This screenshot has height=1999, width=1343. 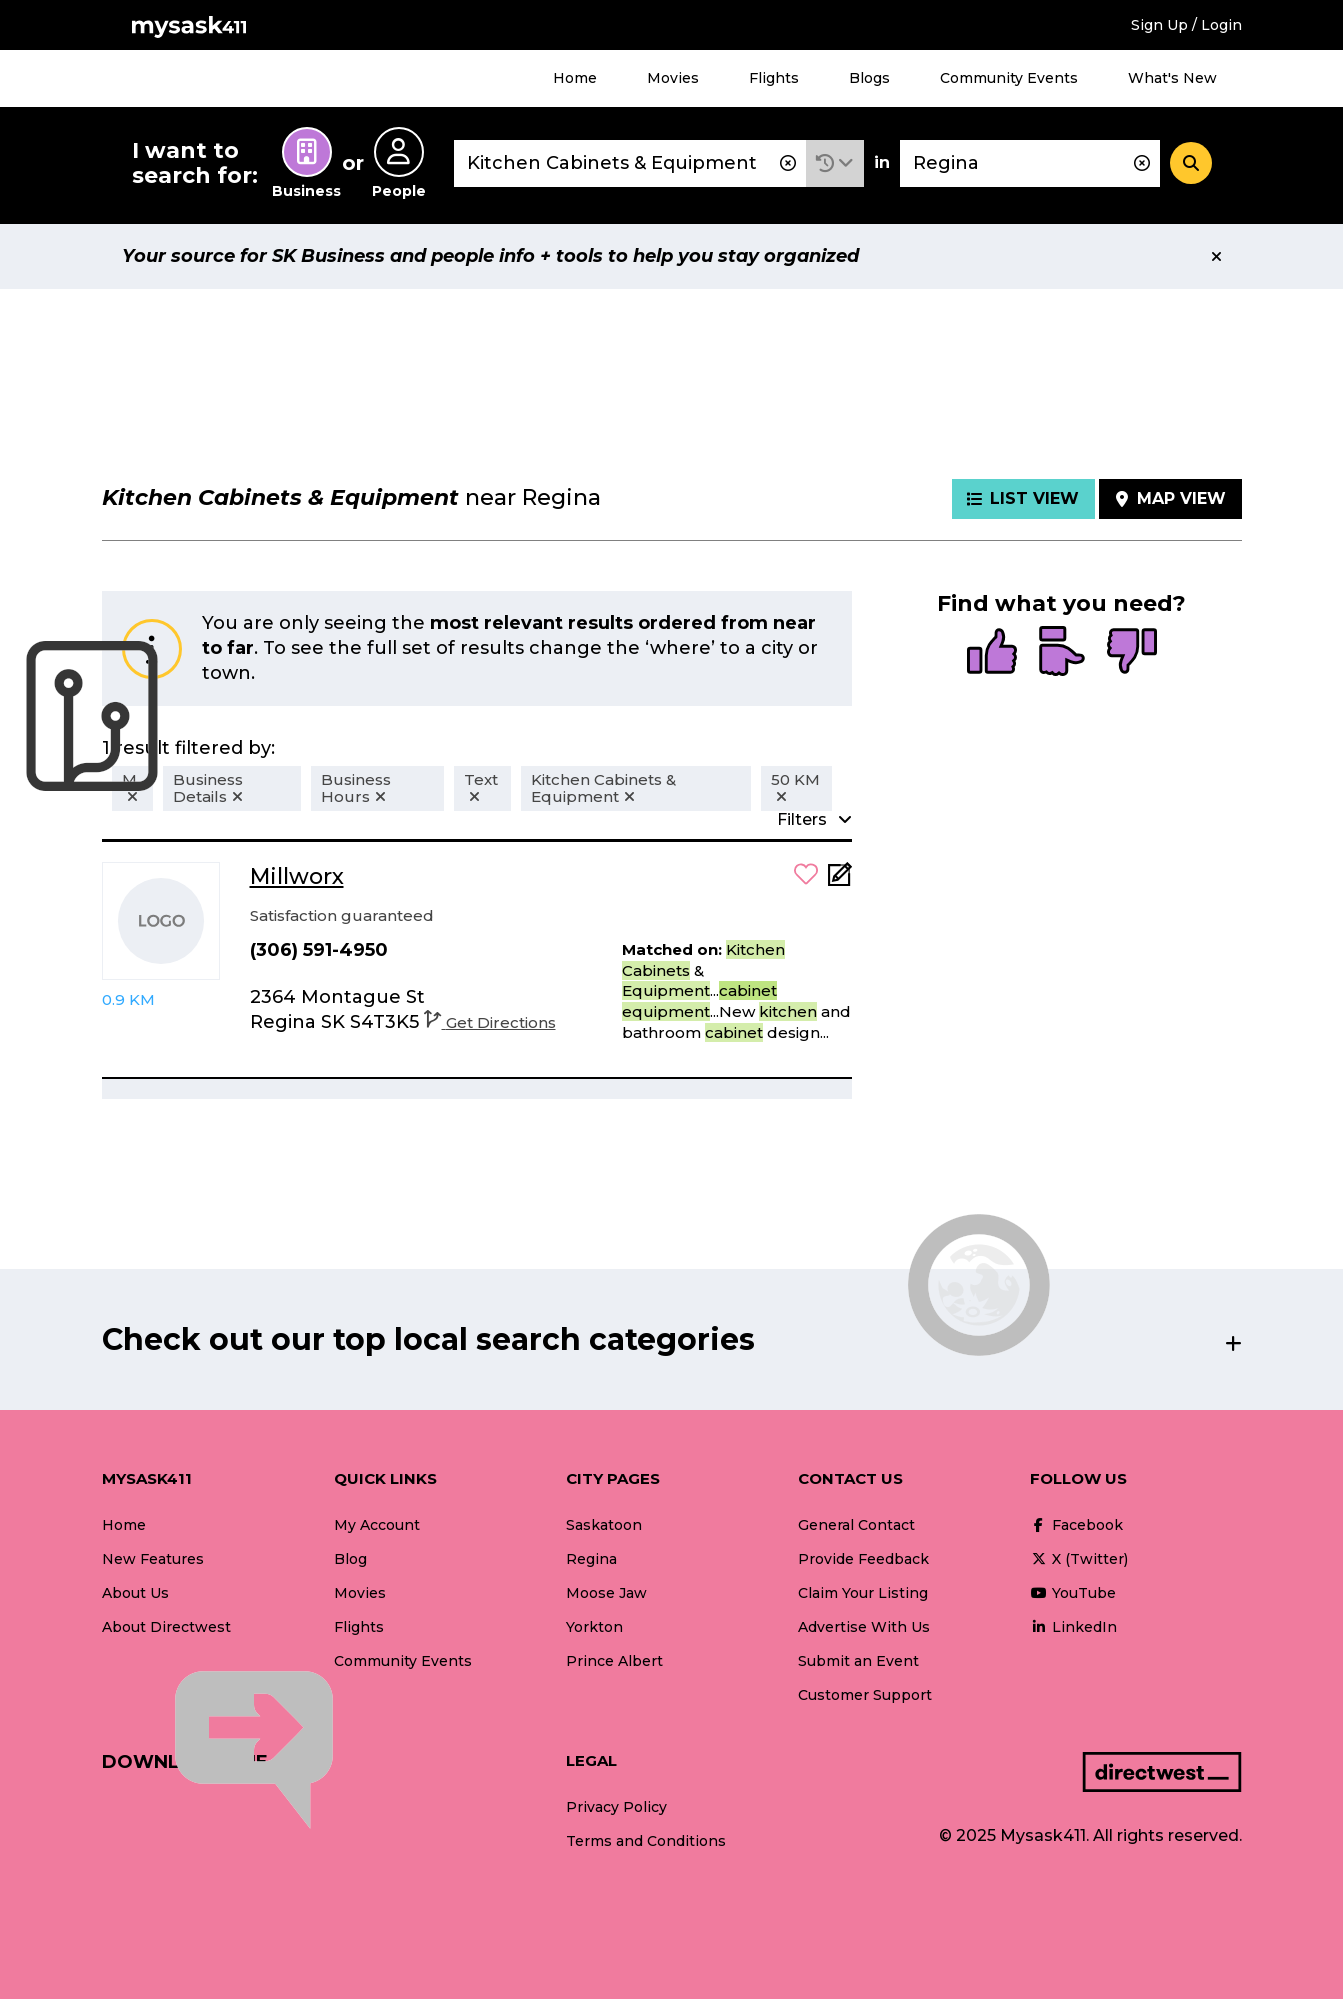 I want to click on user is currently away or idle, so click(x=254, y=1750).